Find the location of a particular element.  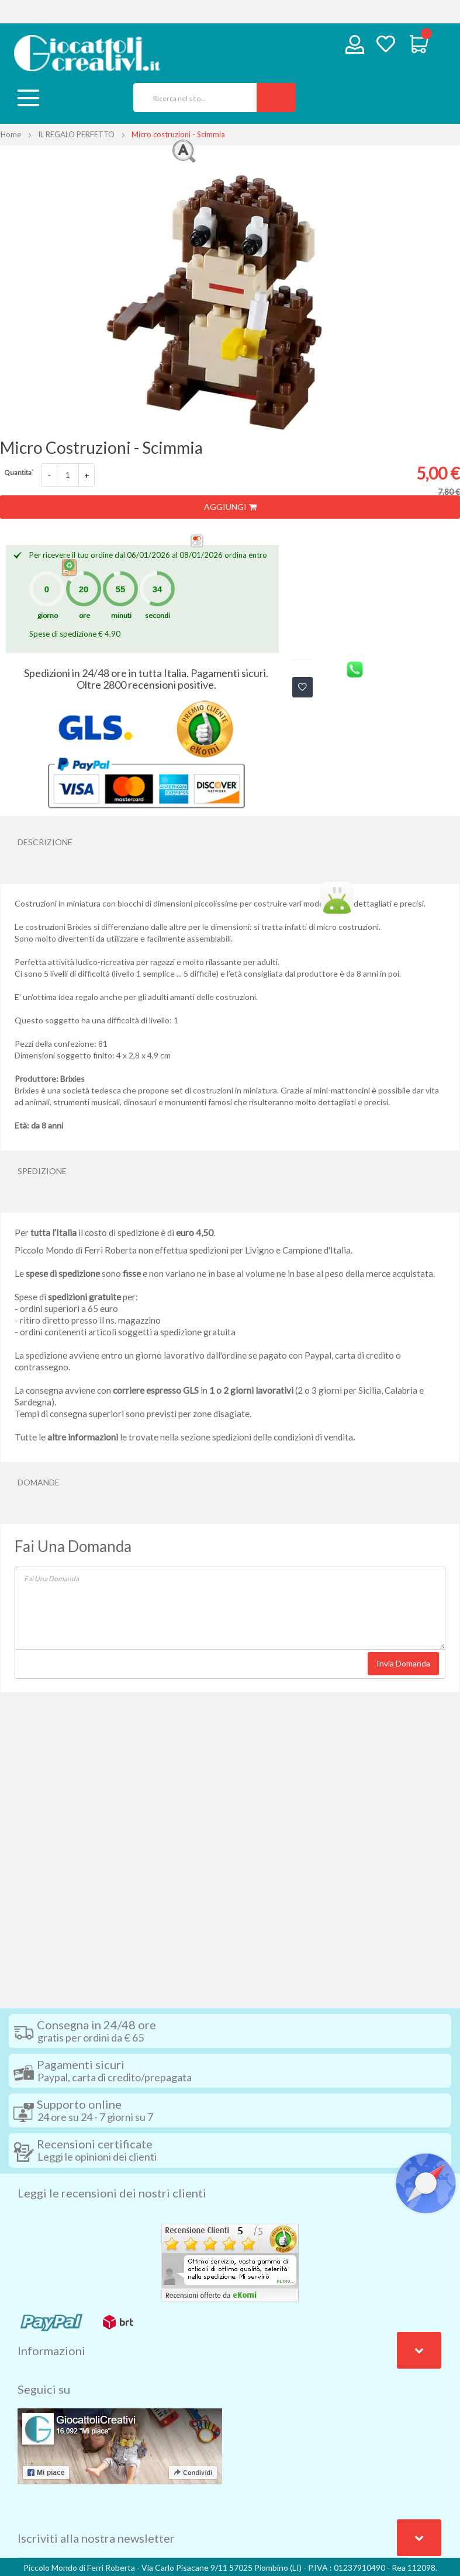

open gnome tweaks settings is located at coordinates (197, 541).